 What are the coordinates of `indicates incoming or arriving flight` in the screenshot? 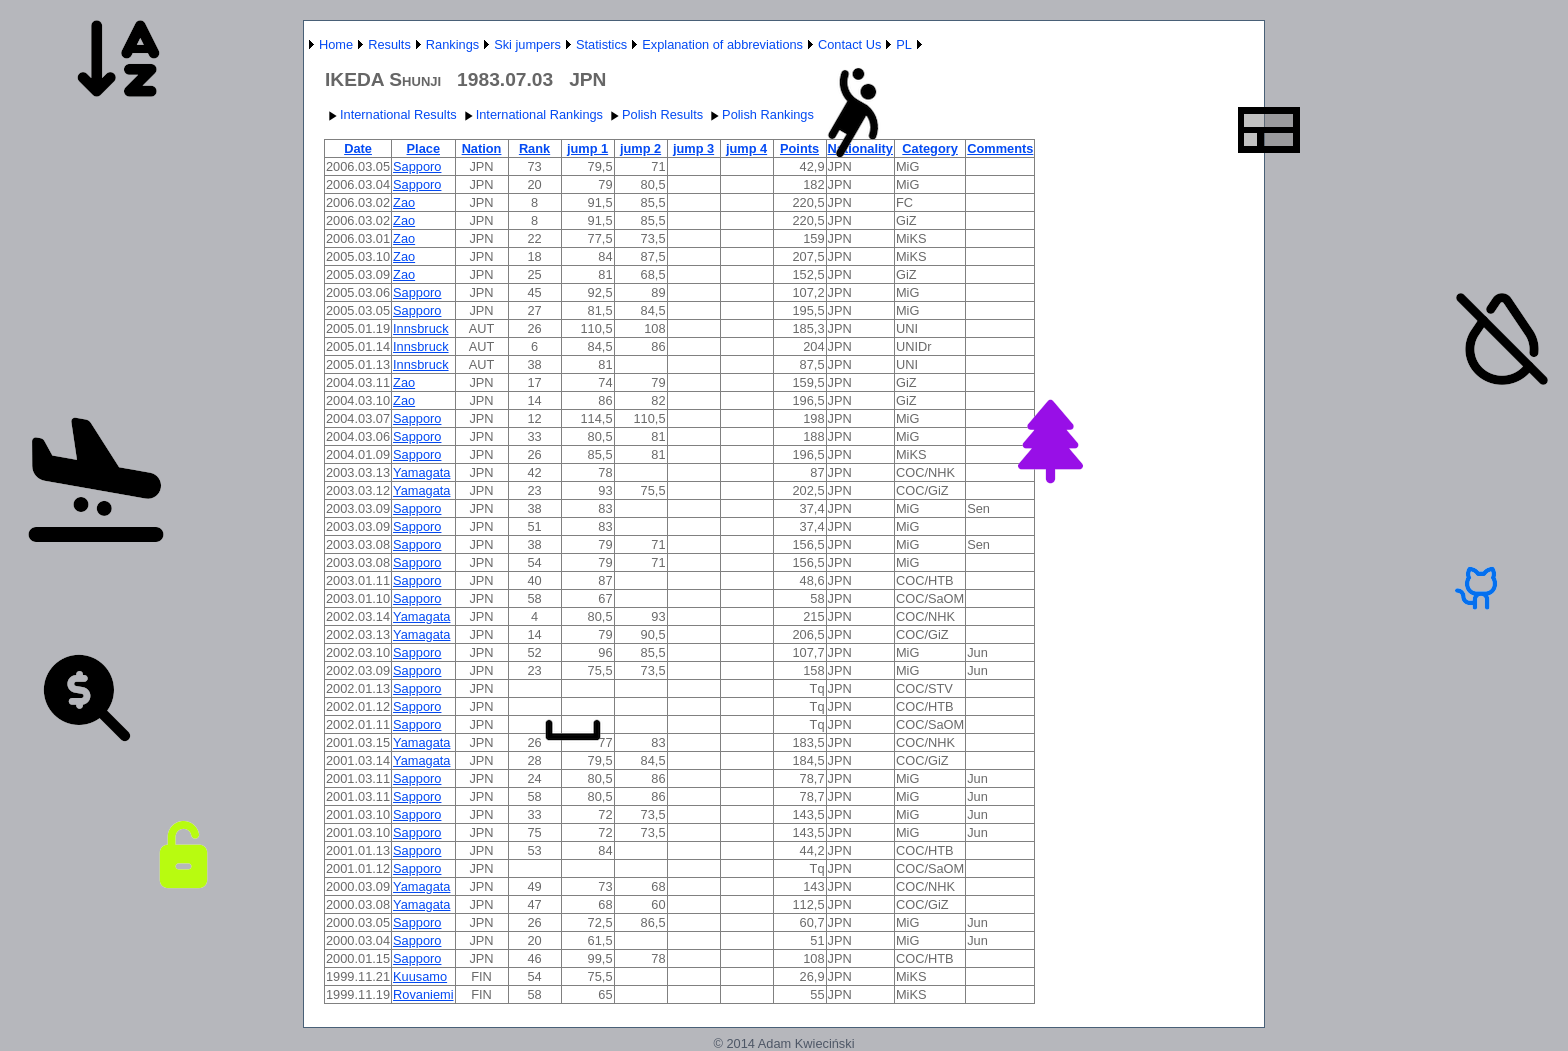 It's located at (96, 482).